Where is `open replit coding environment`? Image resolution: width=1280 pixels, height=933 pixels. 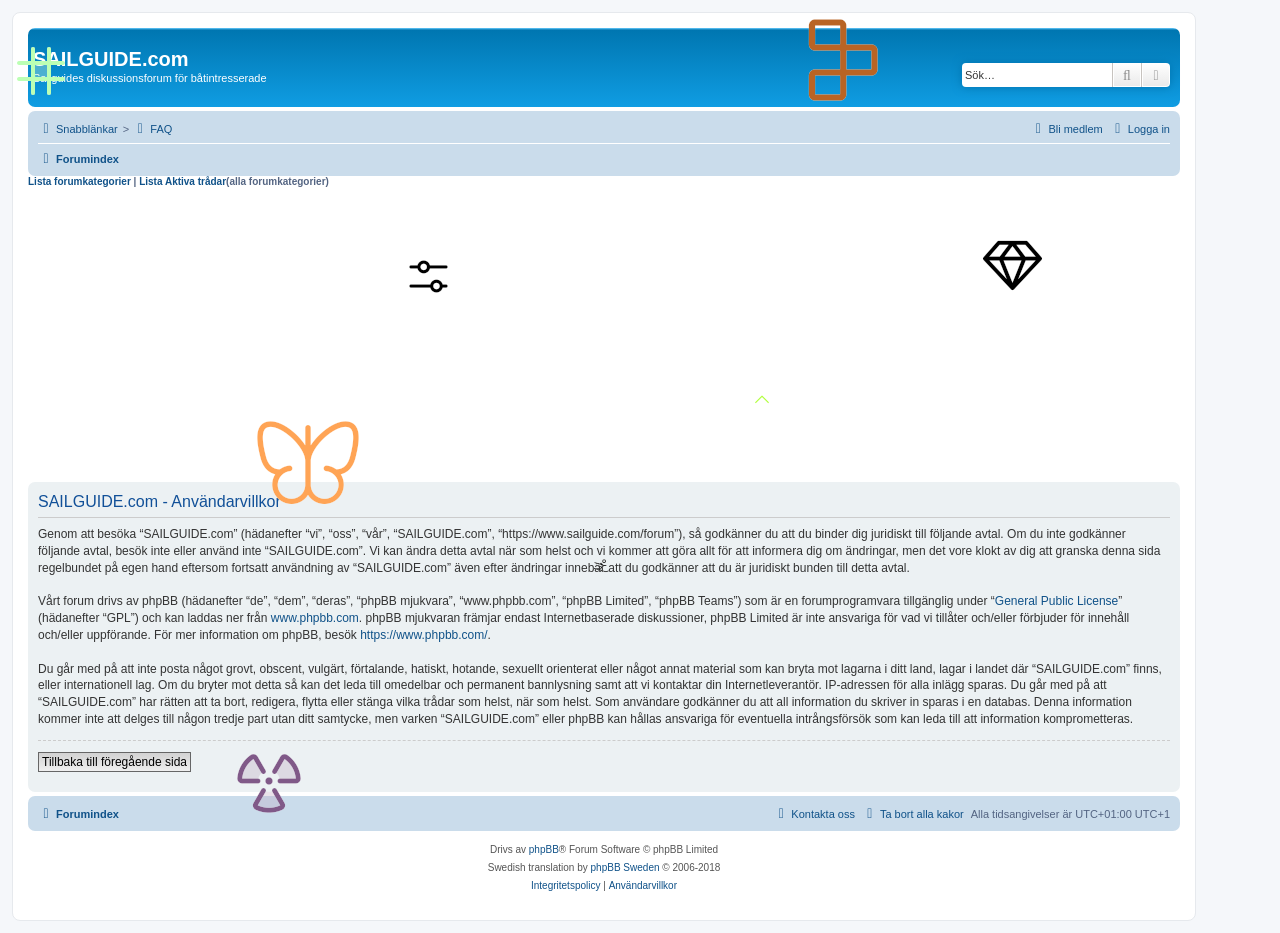 open replit coding environment is located at coordinates (837, 60).